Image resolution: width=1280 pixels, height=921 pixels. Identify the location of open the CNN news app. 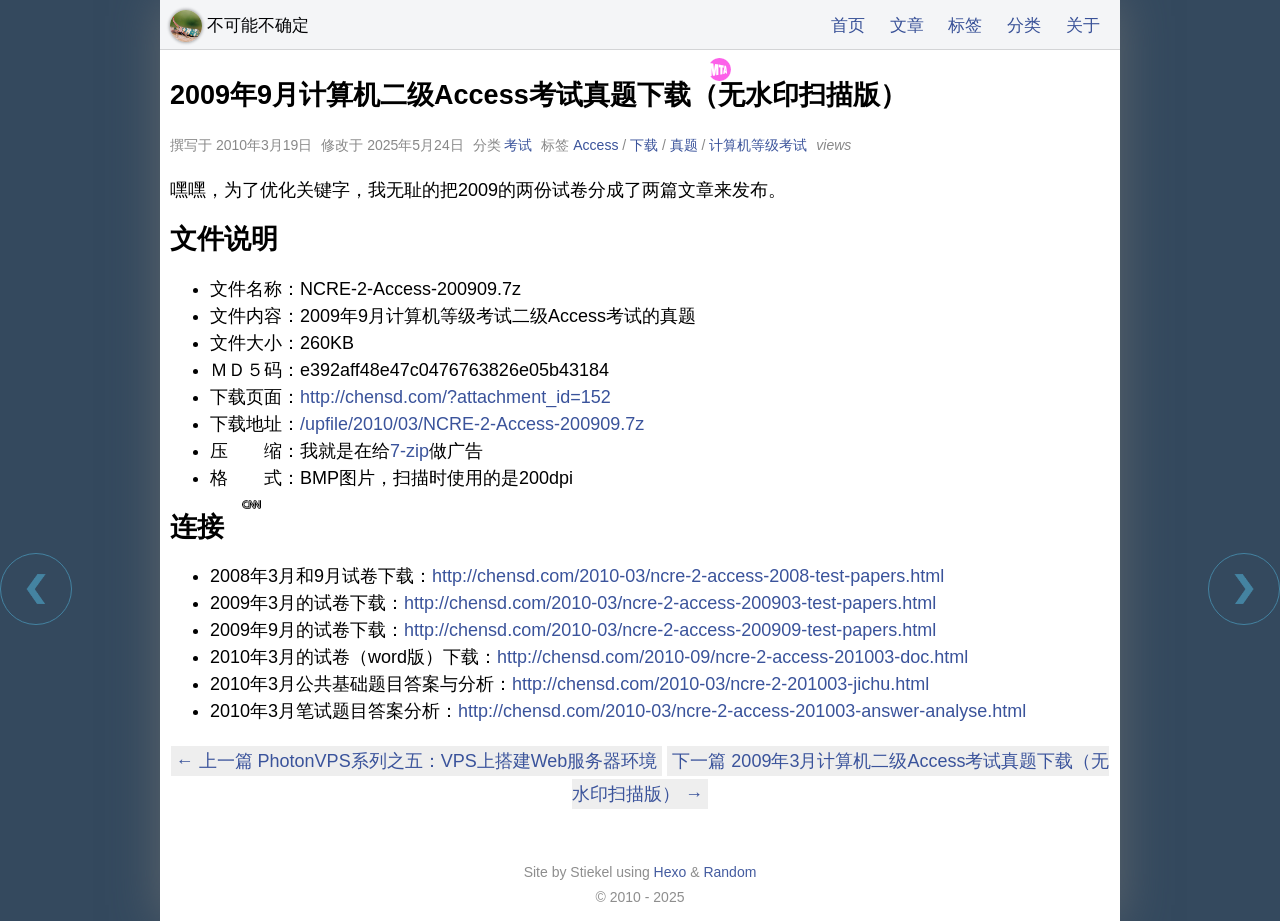
(251, 504).